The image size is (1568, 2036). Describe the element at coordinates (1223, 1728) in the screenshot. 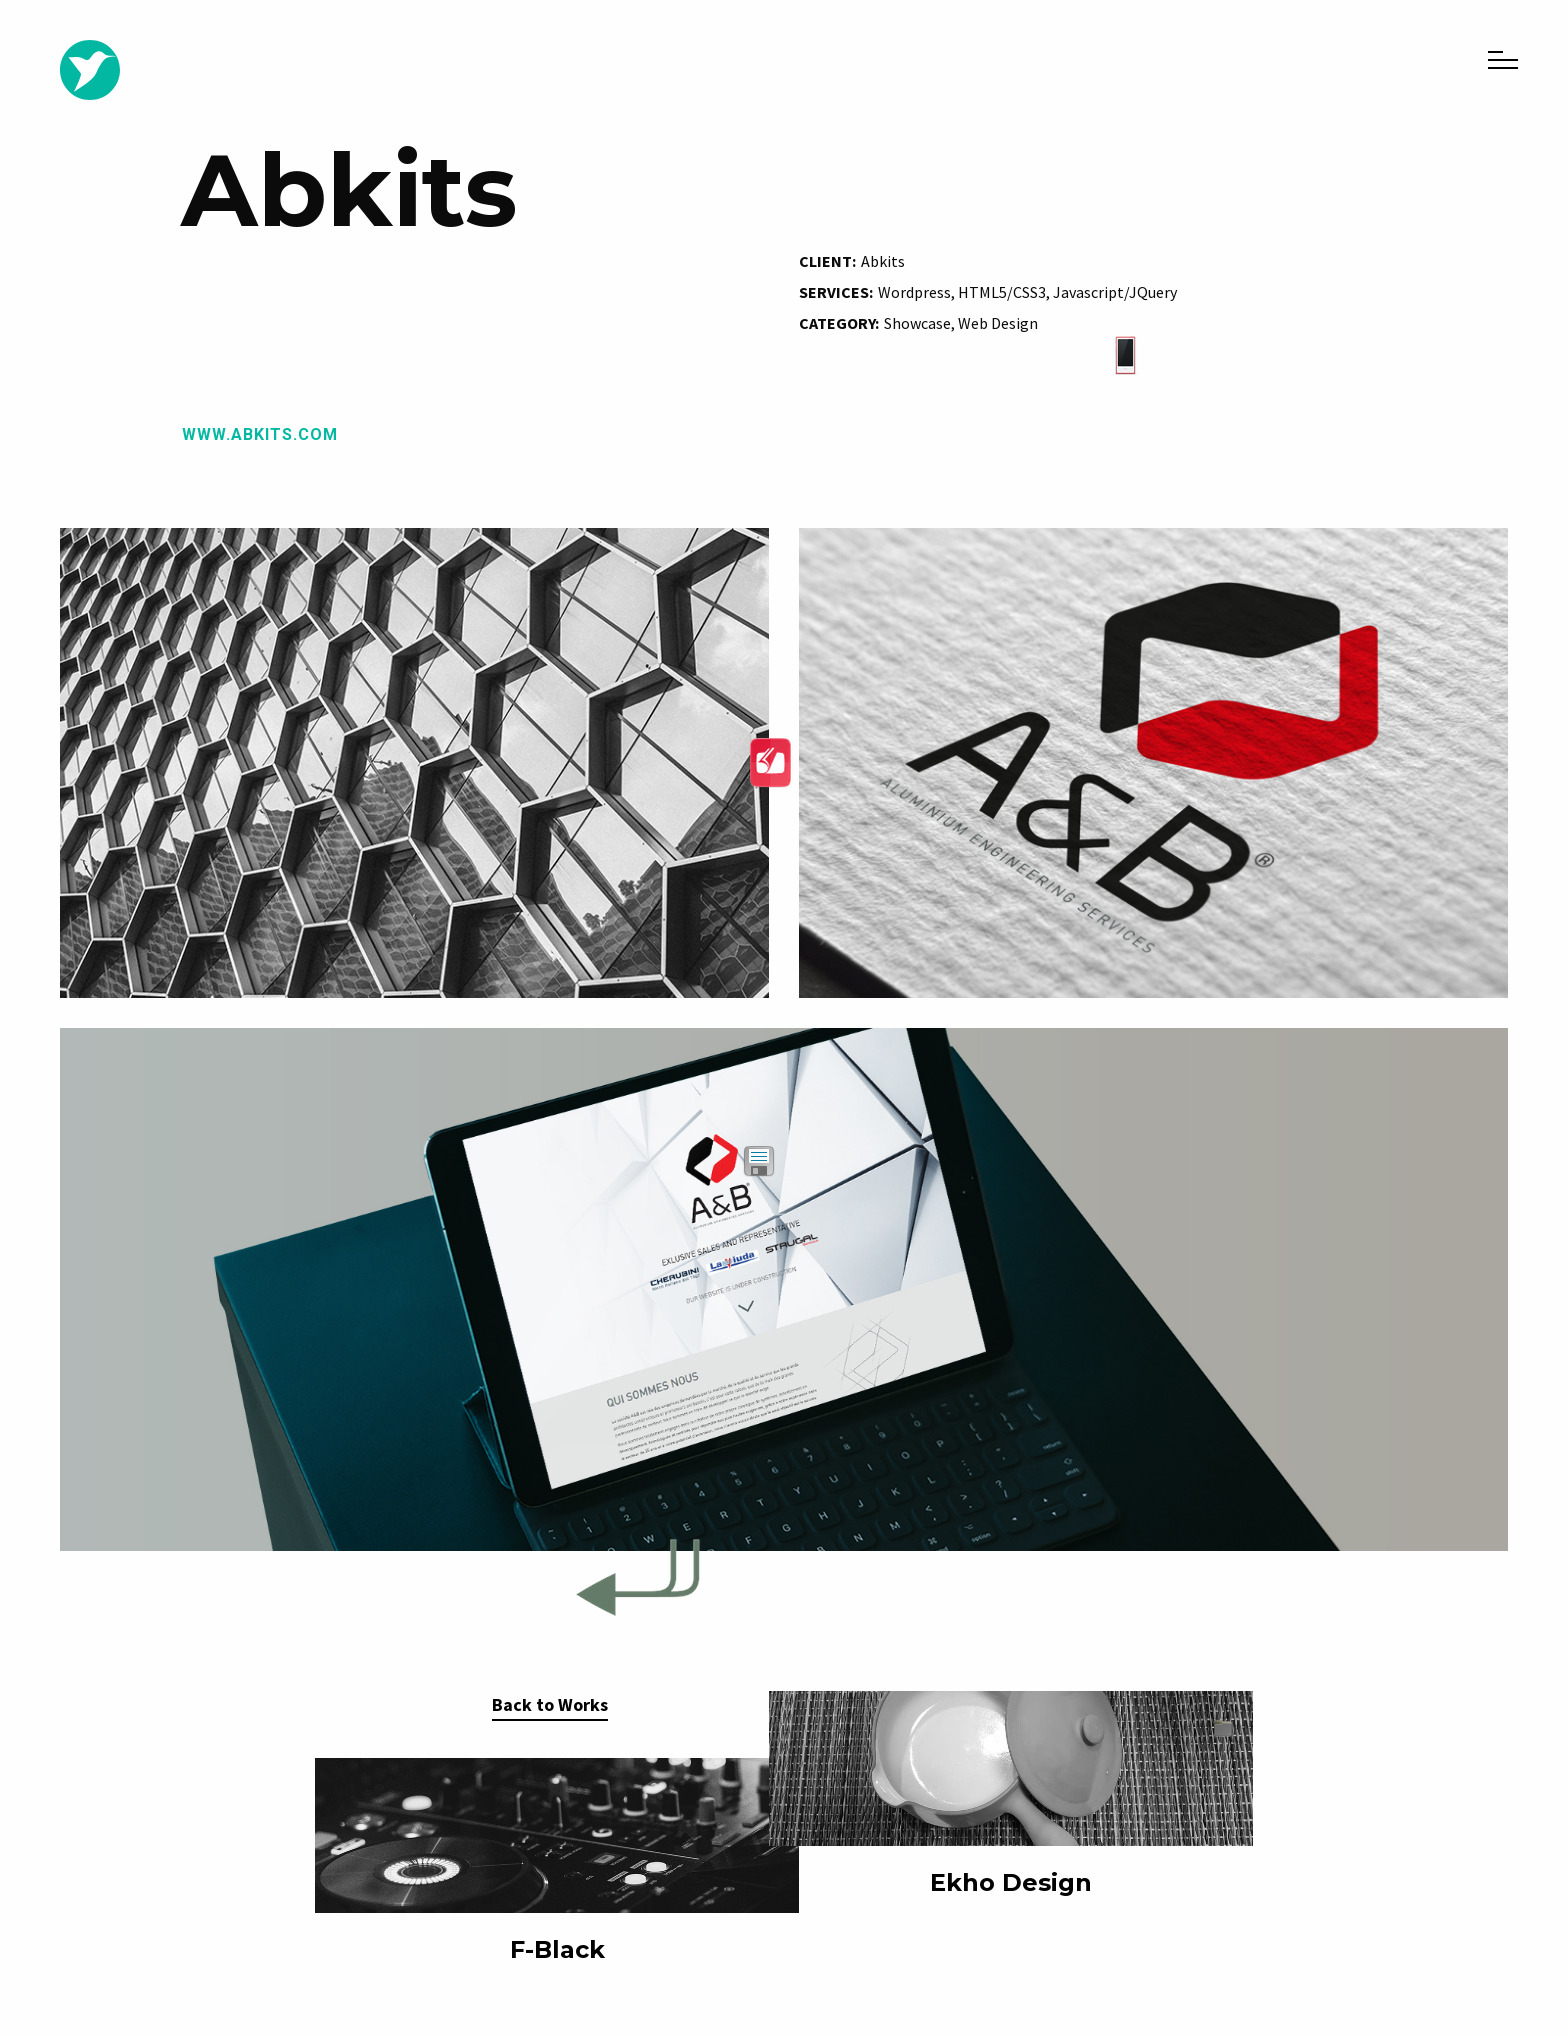

I see `open a folder or directory` at that location.